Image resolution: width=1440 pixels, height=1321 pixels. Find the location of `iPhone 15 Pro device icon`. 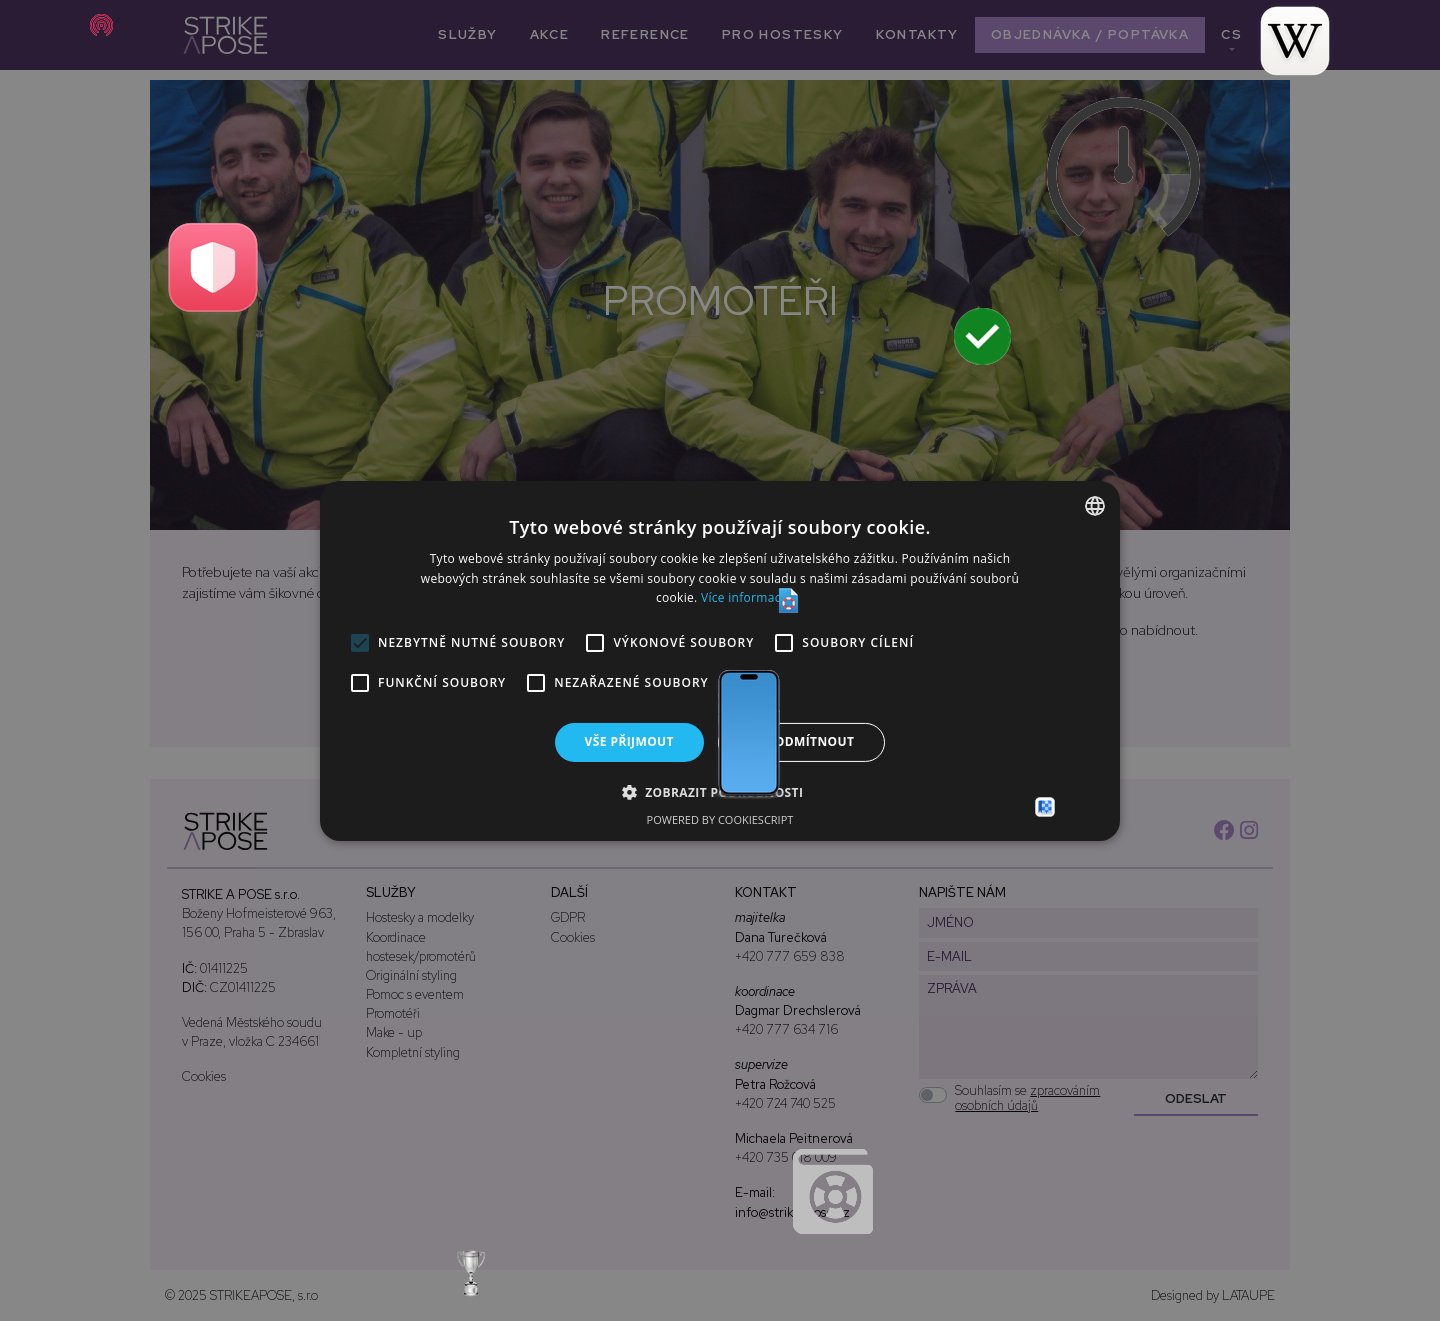

iPhone 15 Pro device icon is located at coordinates (749, 735).